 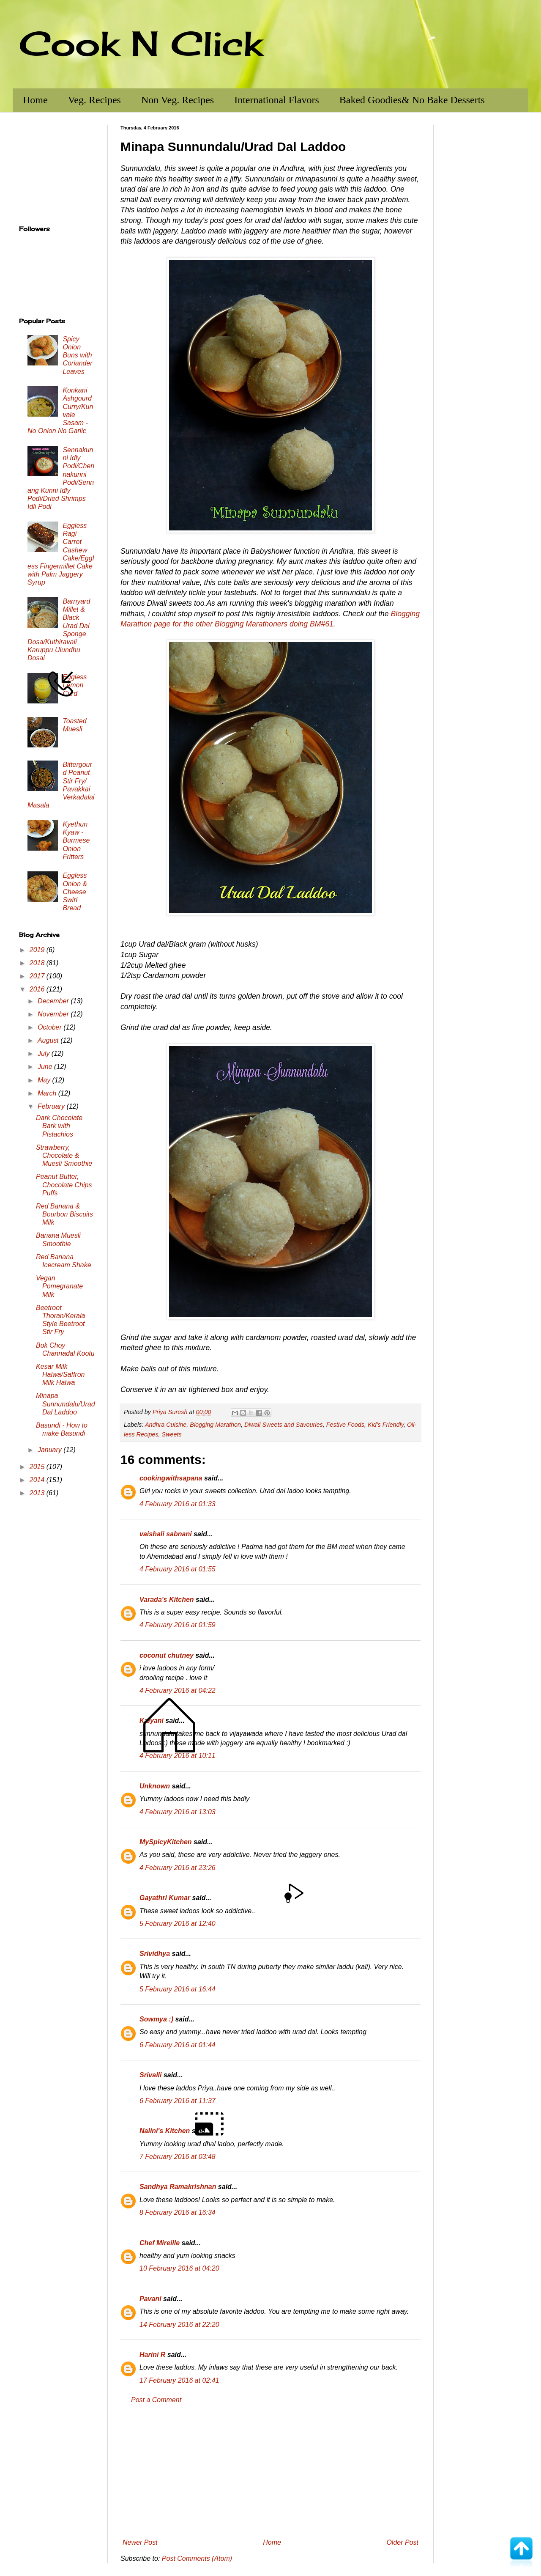 I want to click on navigate to home screen, so click(x=169, y=1726).